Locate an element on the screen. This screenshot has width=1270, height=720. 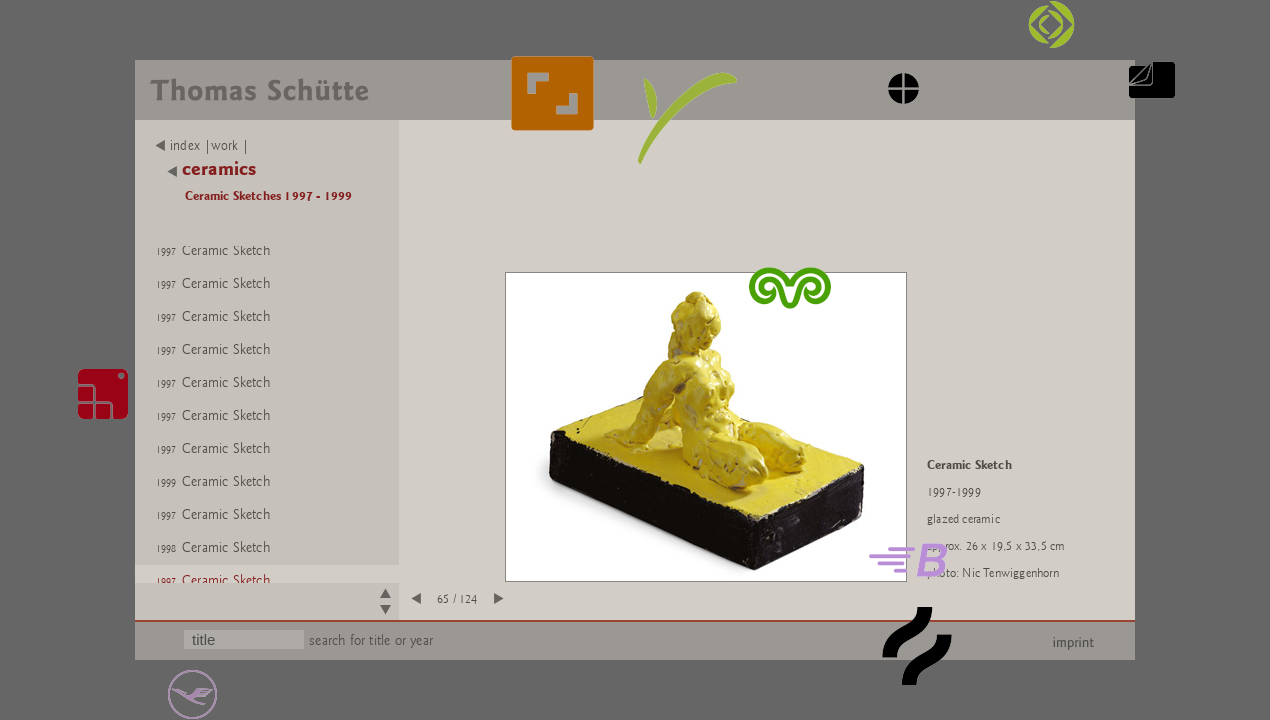
payoneer payment service logo is located at coordinates (687, 118).